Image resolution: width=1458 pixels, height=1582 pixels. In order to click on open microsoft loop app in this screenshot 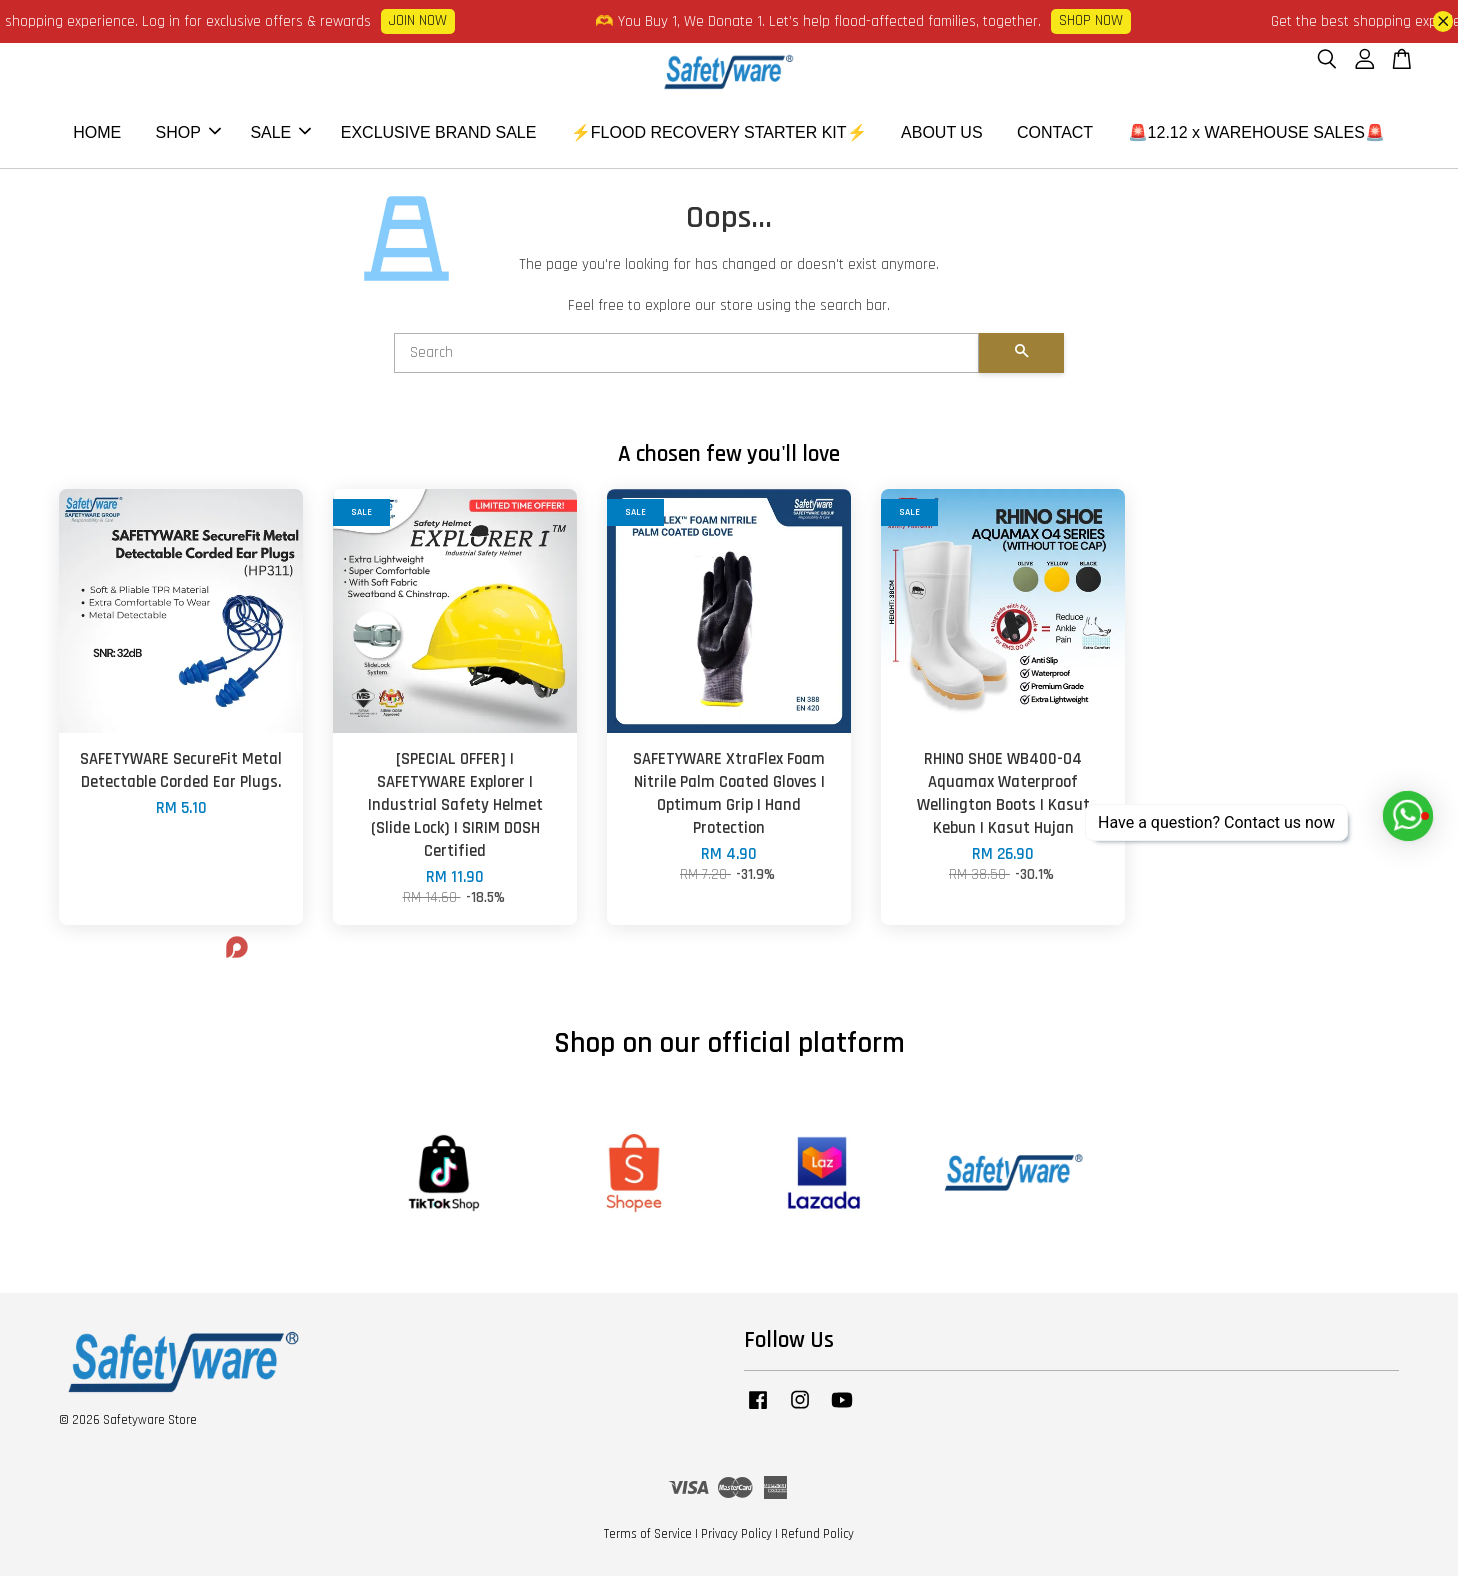, I will do `click(237, 947)`.